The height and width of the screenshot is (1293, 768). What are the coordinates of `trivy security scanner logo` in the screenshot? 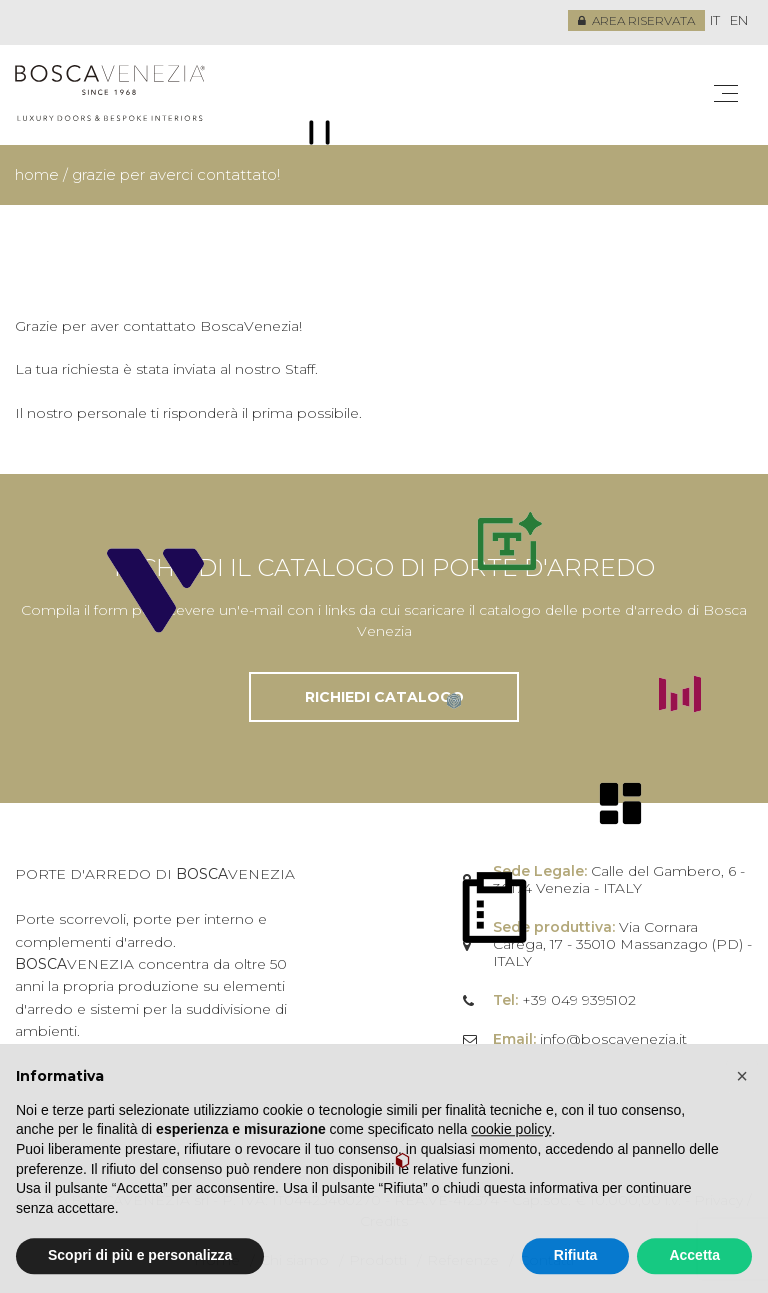 It's located at (454, 701).